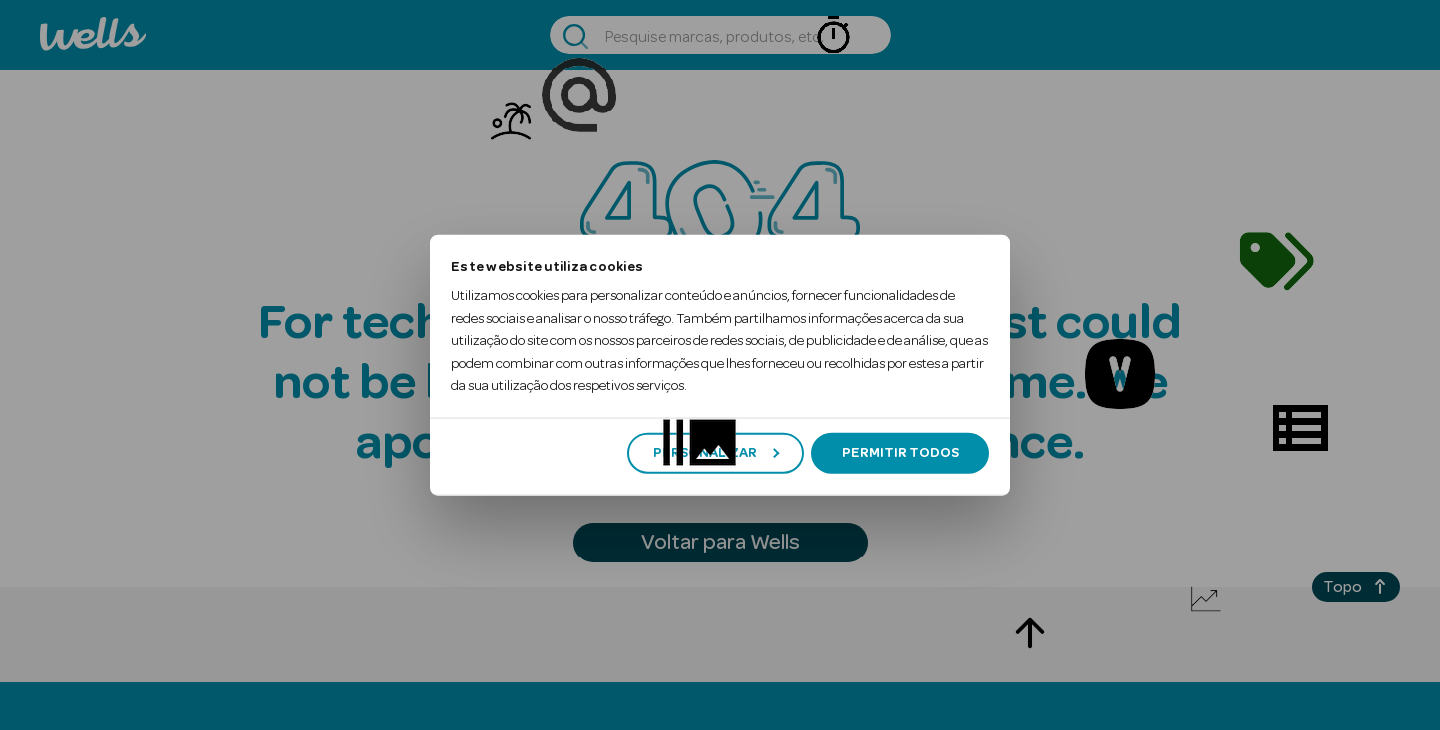  What do you see at coordinates (511, 121) in the screenshot?
I see `view vacation or travel destinations` at bounding box center [511, 121].